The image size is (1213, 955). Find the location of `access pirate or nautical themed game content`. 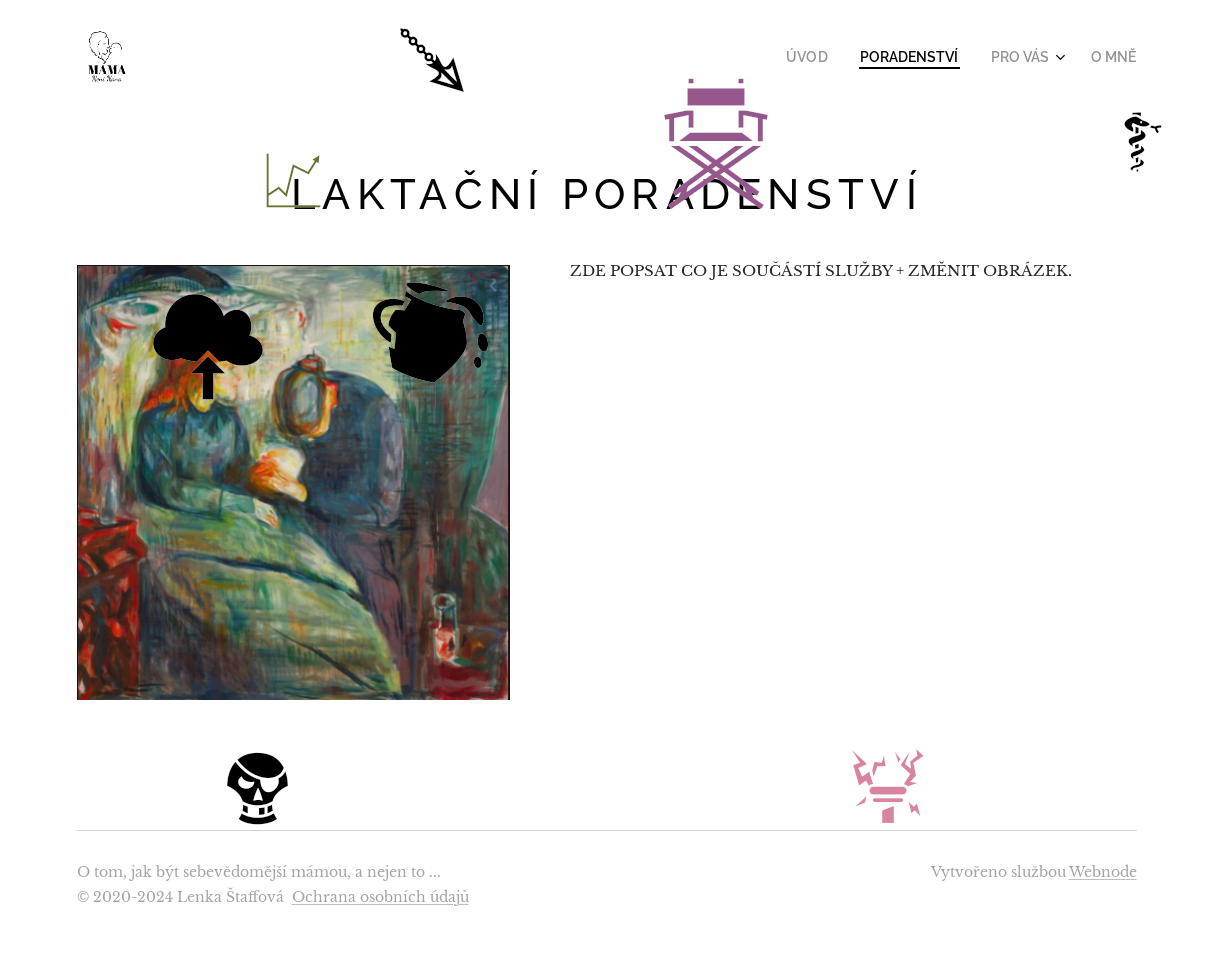

access pirate or nautical themed game content is located at coordinates (257, 788).